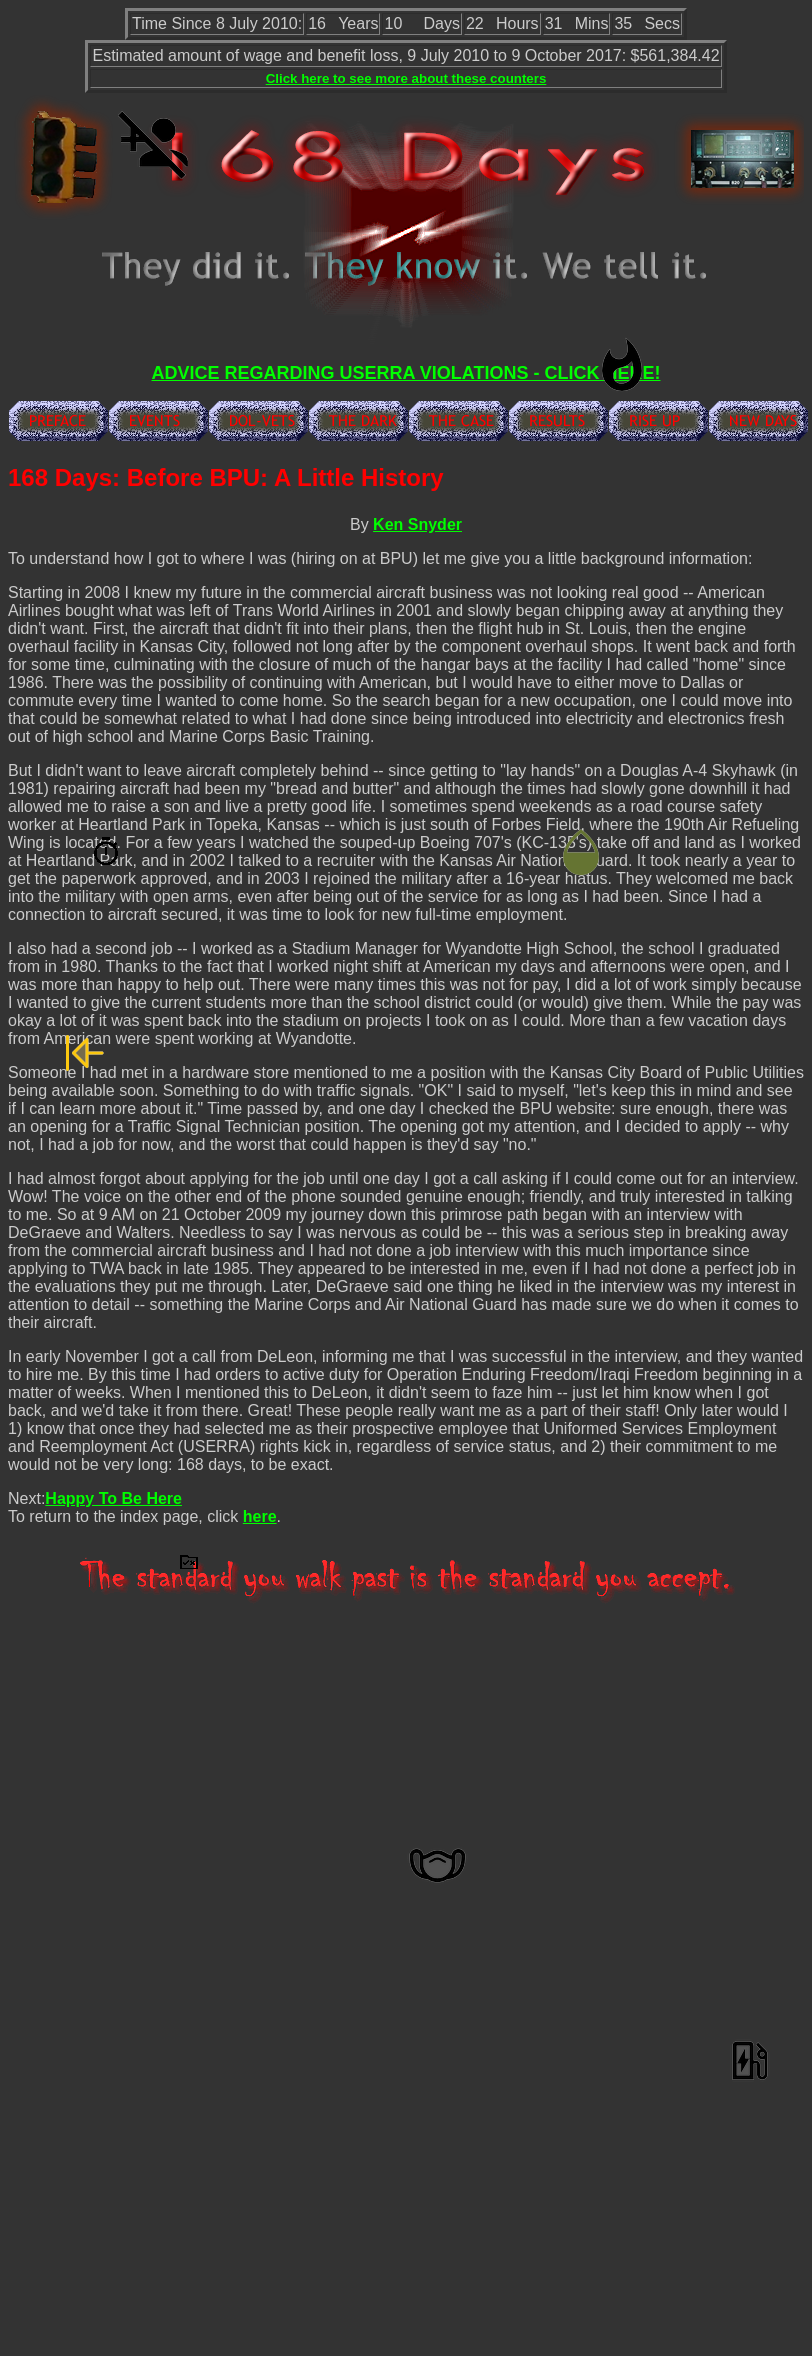 The width and height of the screenshot is (812, 2356). Describe the element at coordinates (154, 142) in the screenshot. I see `indicates adding contacts is disabled` at that location.